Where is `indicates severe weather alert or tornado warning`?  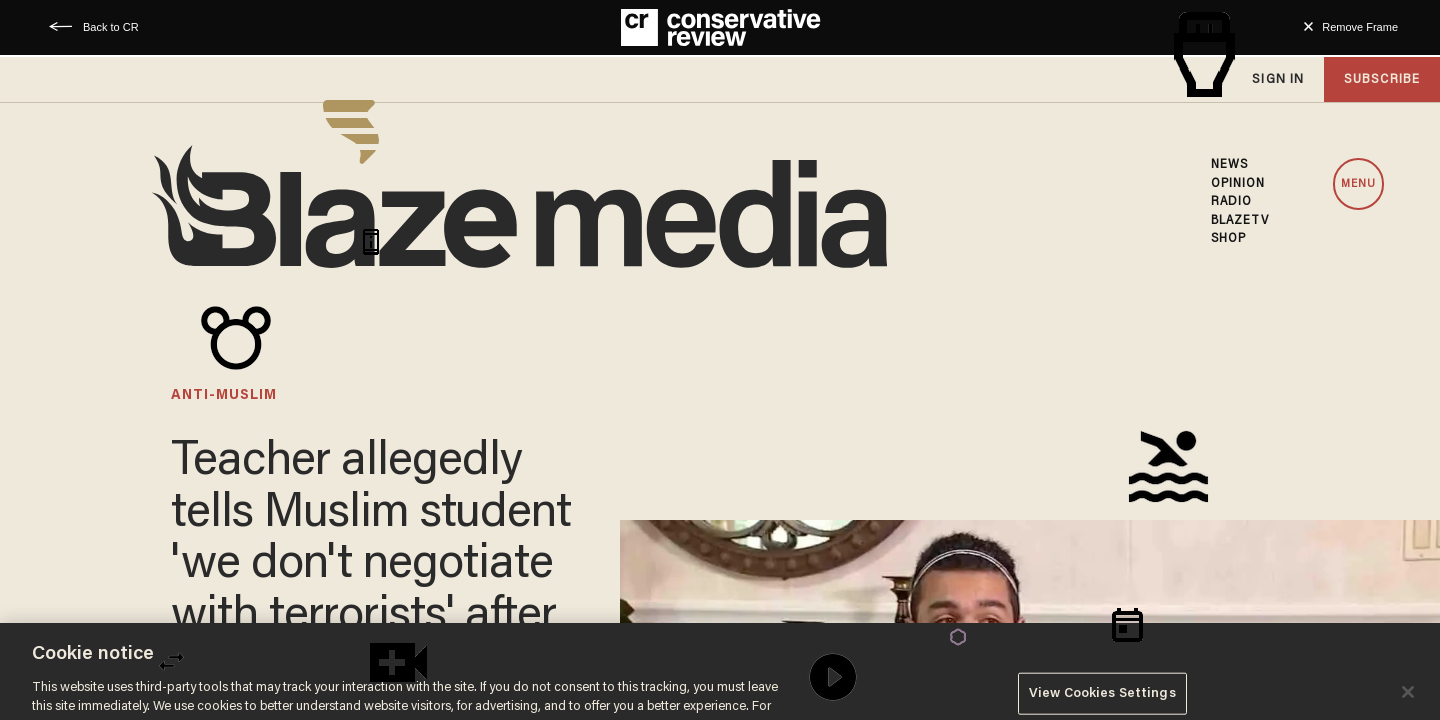
indicates severe weather alert or tornado warning is located at coordinates (351, 132).